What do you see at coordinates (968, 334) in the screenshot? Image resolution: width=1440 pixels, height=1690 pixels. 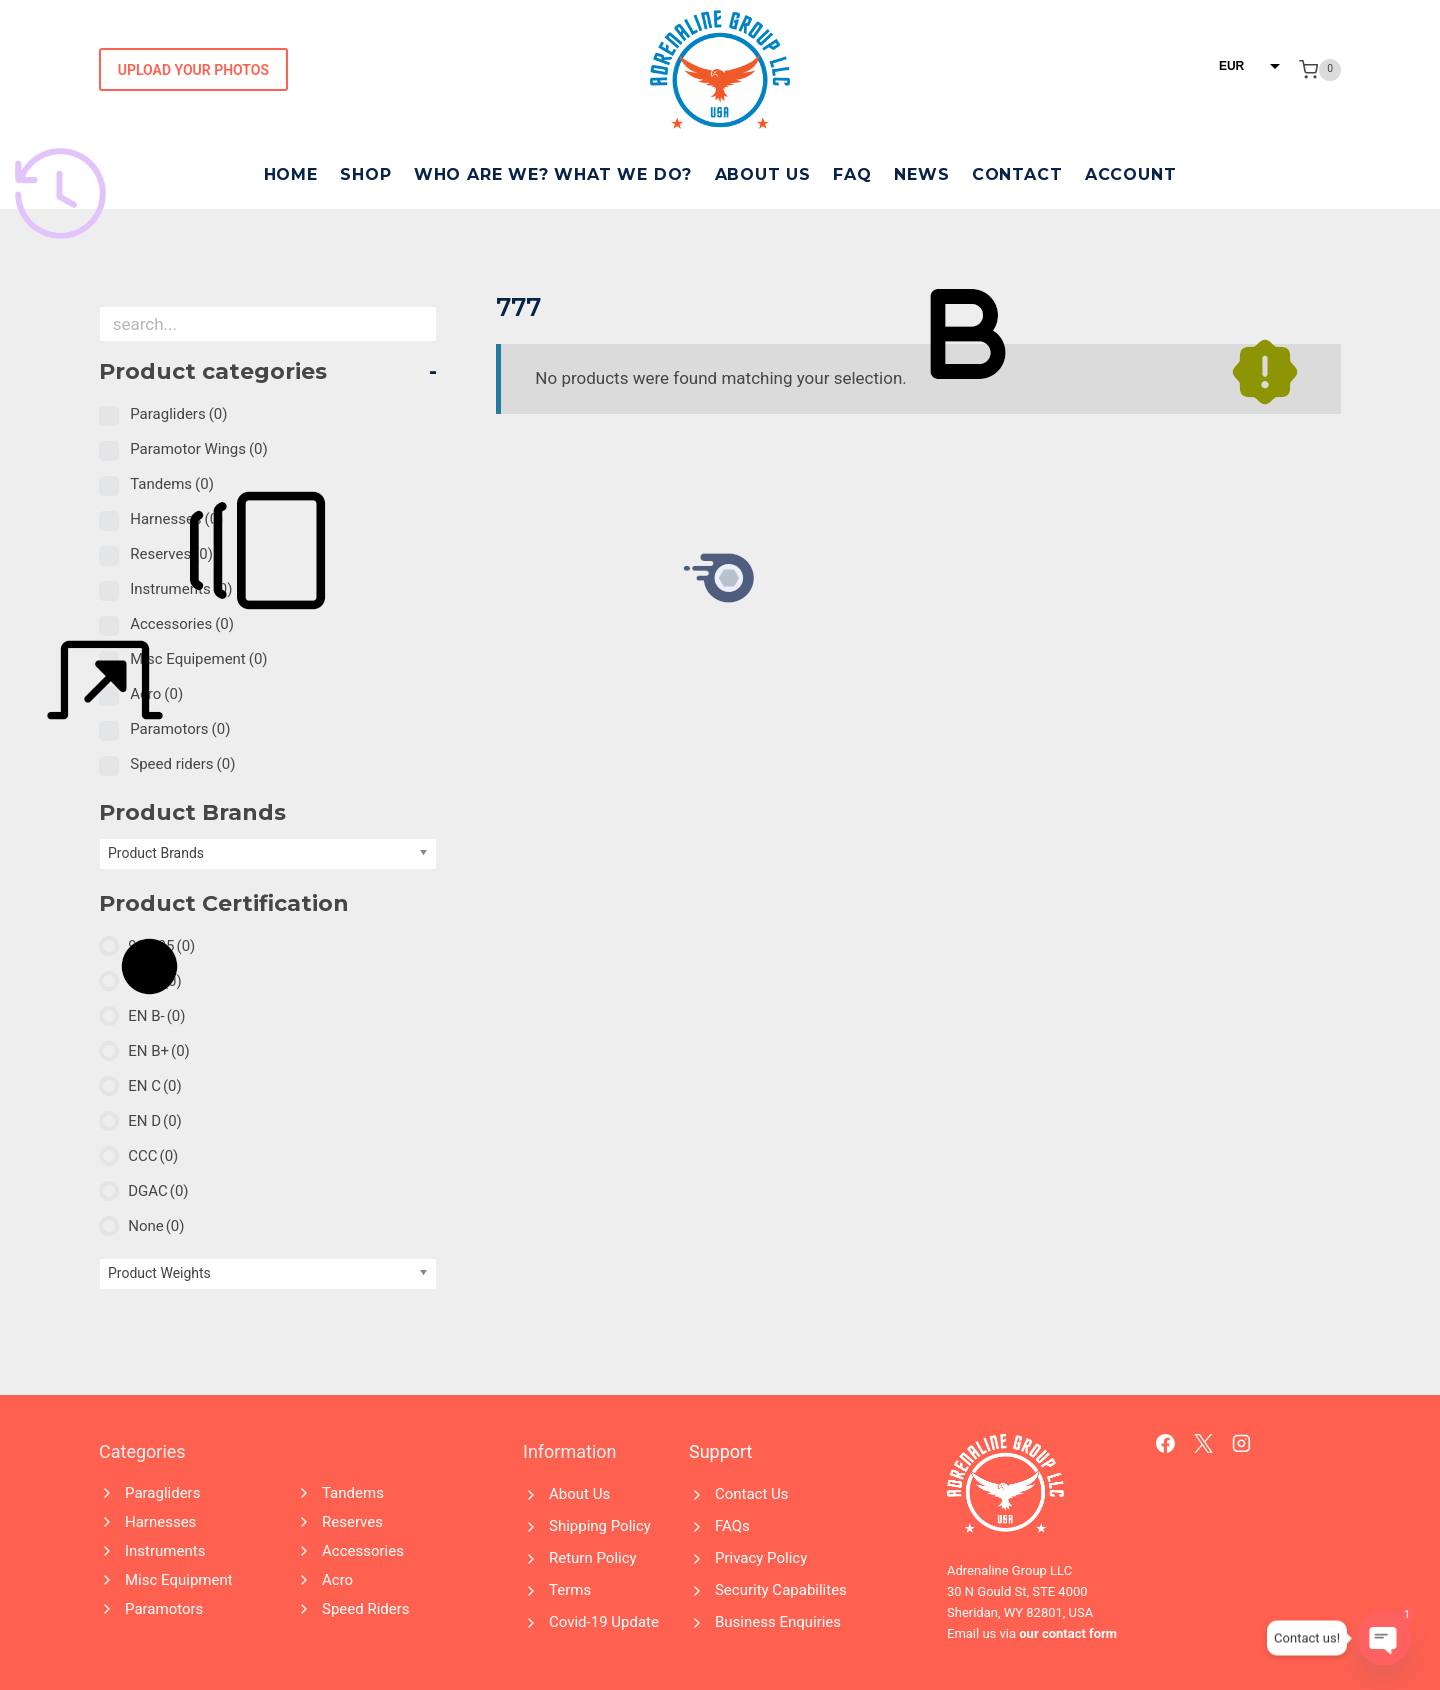 I see `apply bold formatting to selected text` at bounding box center [968, 334].